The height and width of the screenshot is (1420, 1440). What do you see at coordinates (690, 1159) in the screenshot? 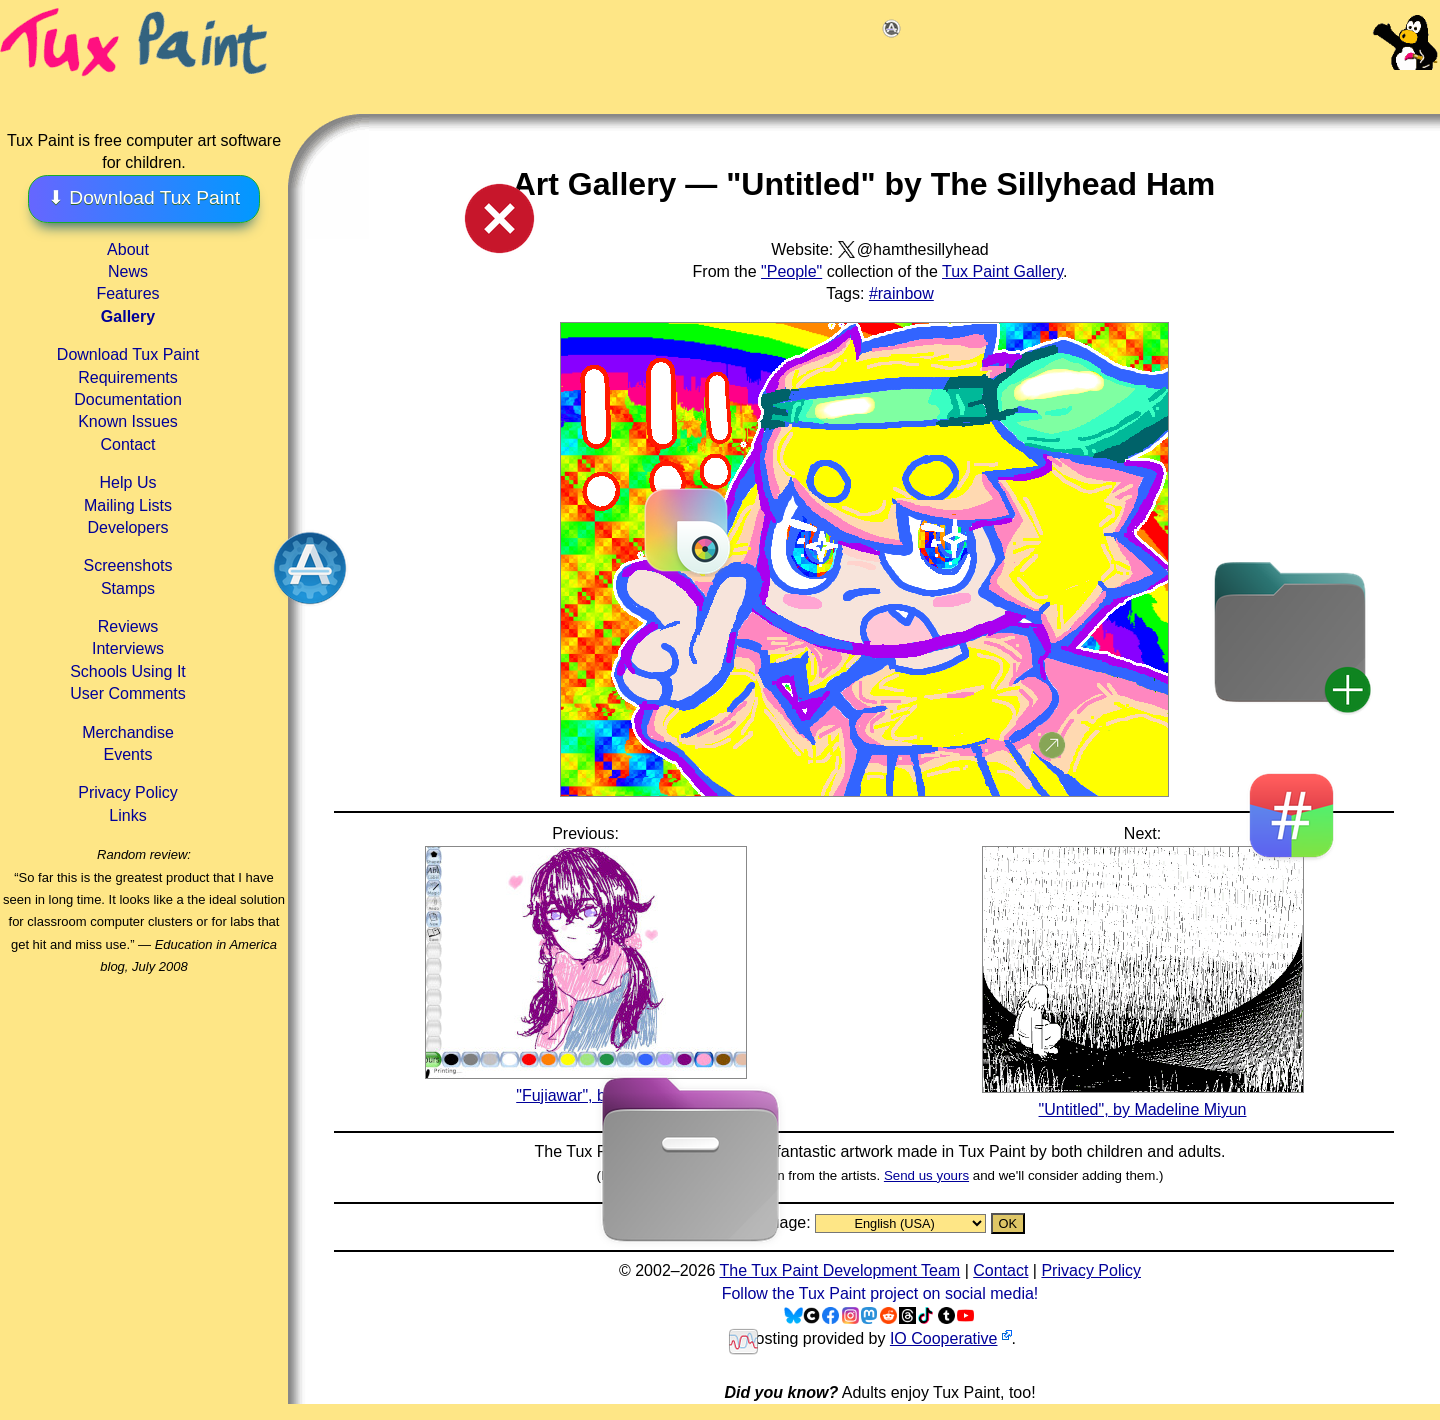
I see `open the file manager application` at bounding box center [690, 1159].